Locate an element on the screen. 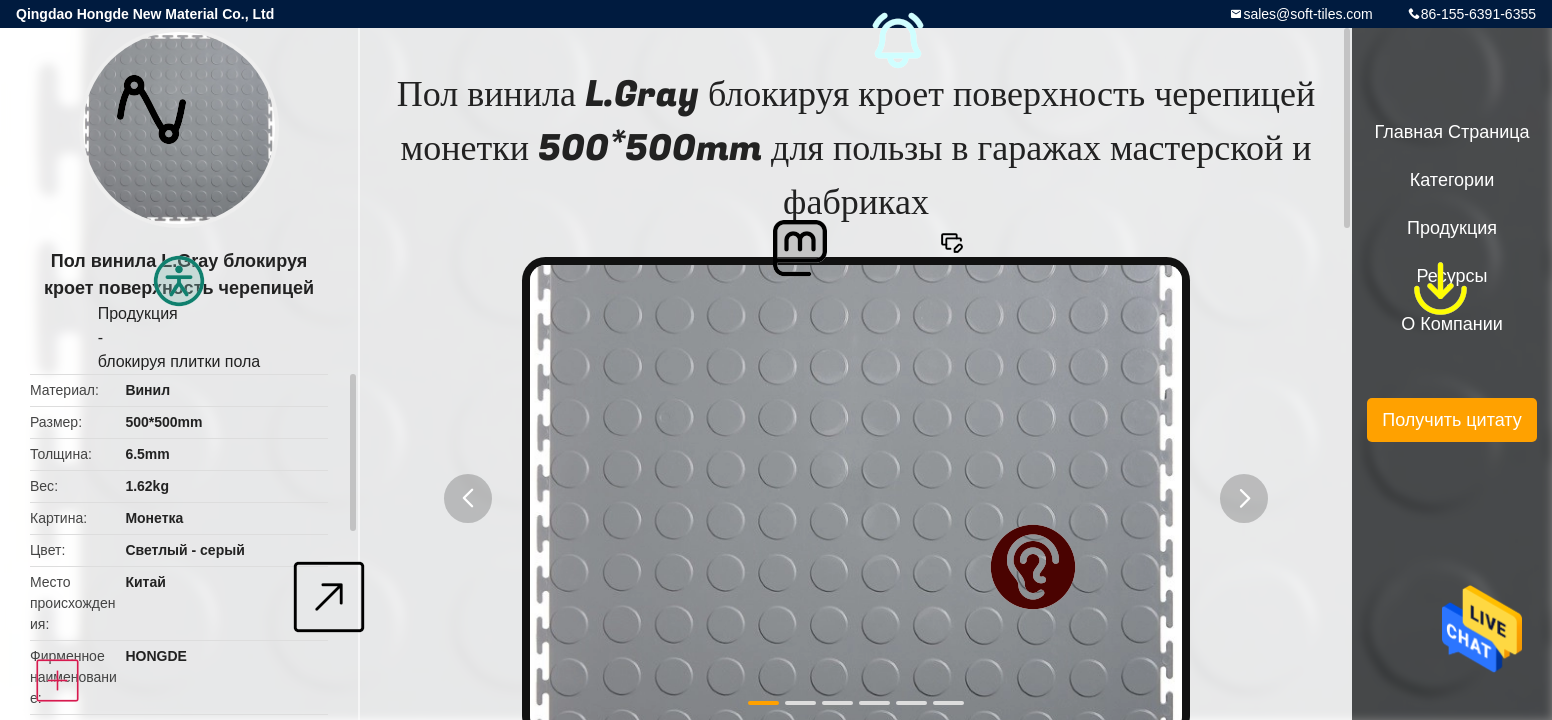 The image size is (1552, 720). download file to device is located at coordinates (1440, 288).